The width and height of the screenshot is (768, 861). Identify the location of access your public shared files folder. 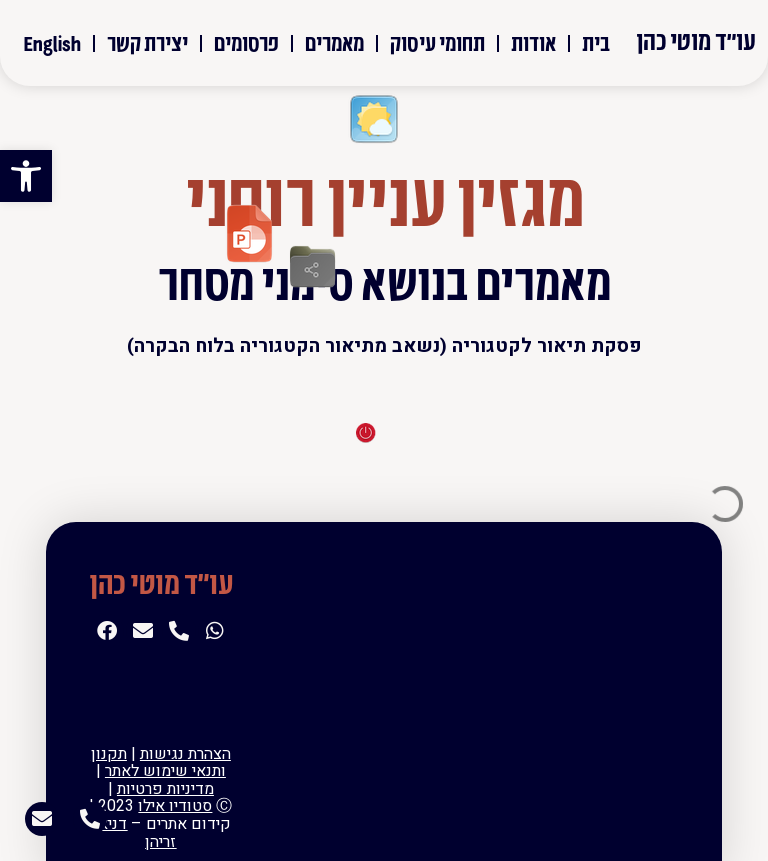
(312, 266).